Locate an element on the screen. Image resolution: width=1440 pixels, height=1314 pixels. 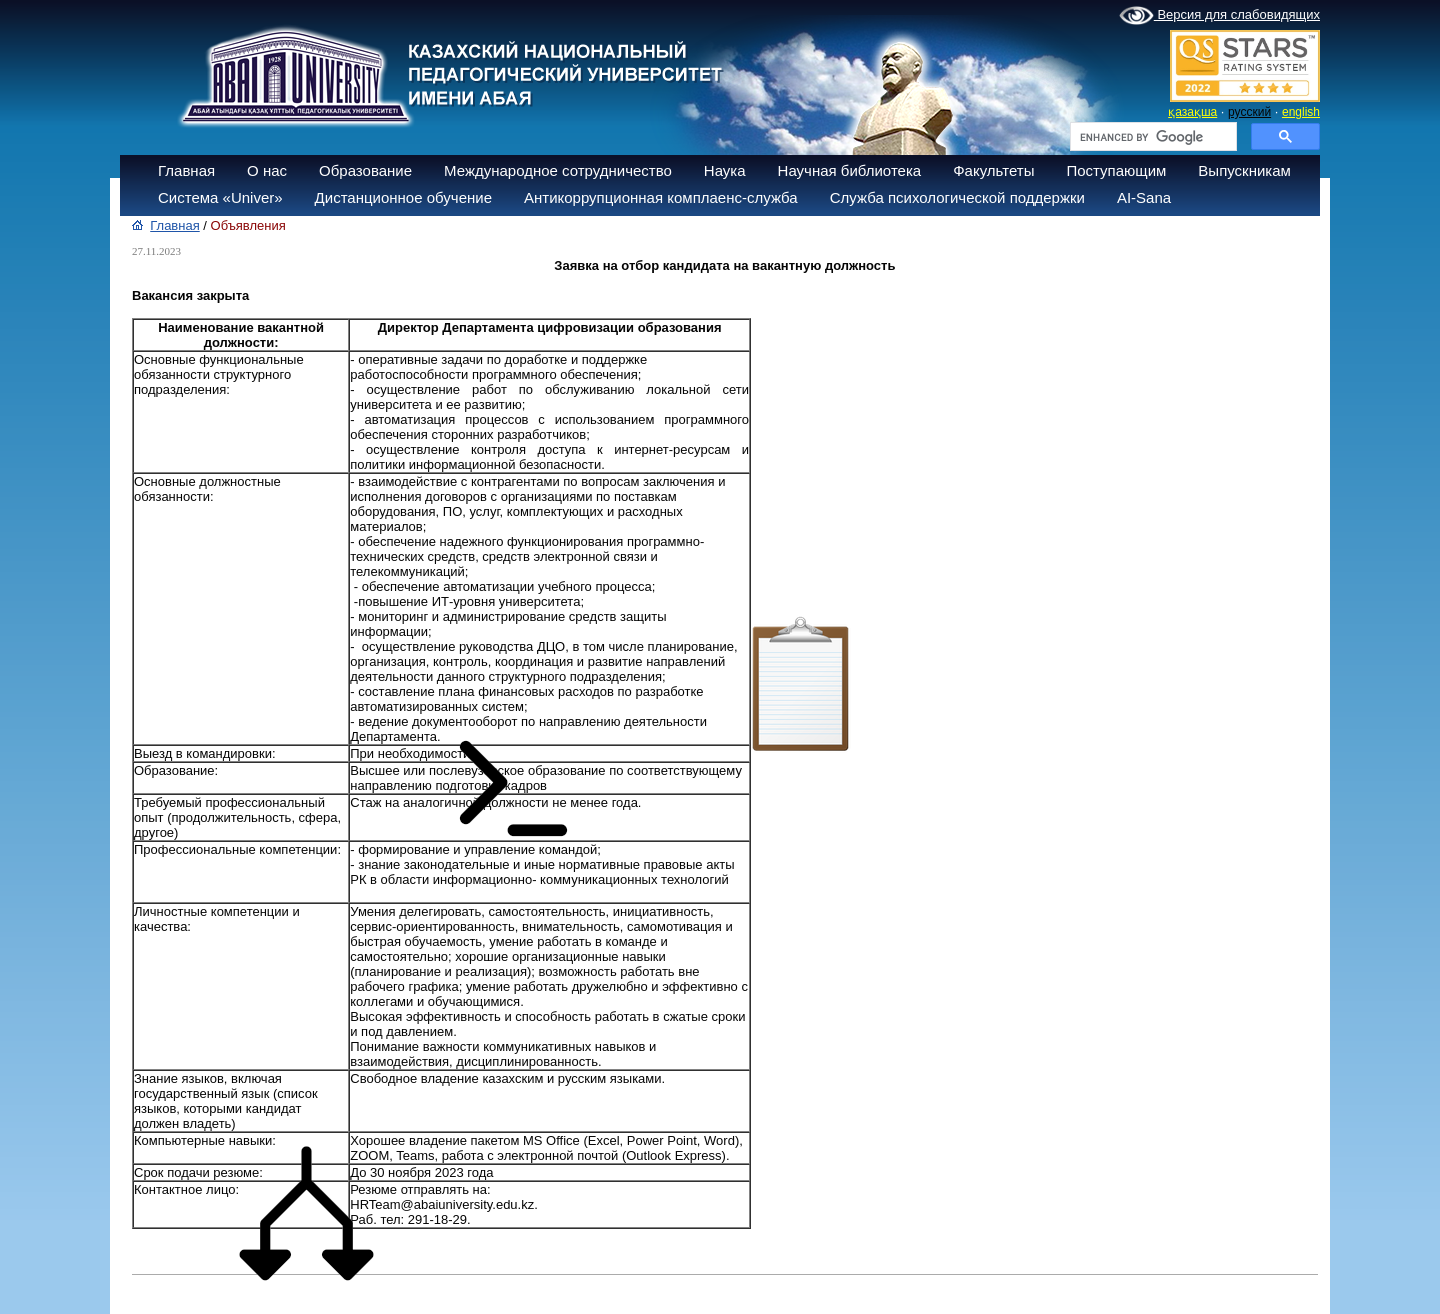
access clipboard contents is located at coordinates (800, 684).